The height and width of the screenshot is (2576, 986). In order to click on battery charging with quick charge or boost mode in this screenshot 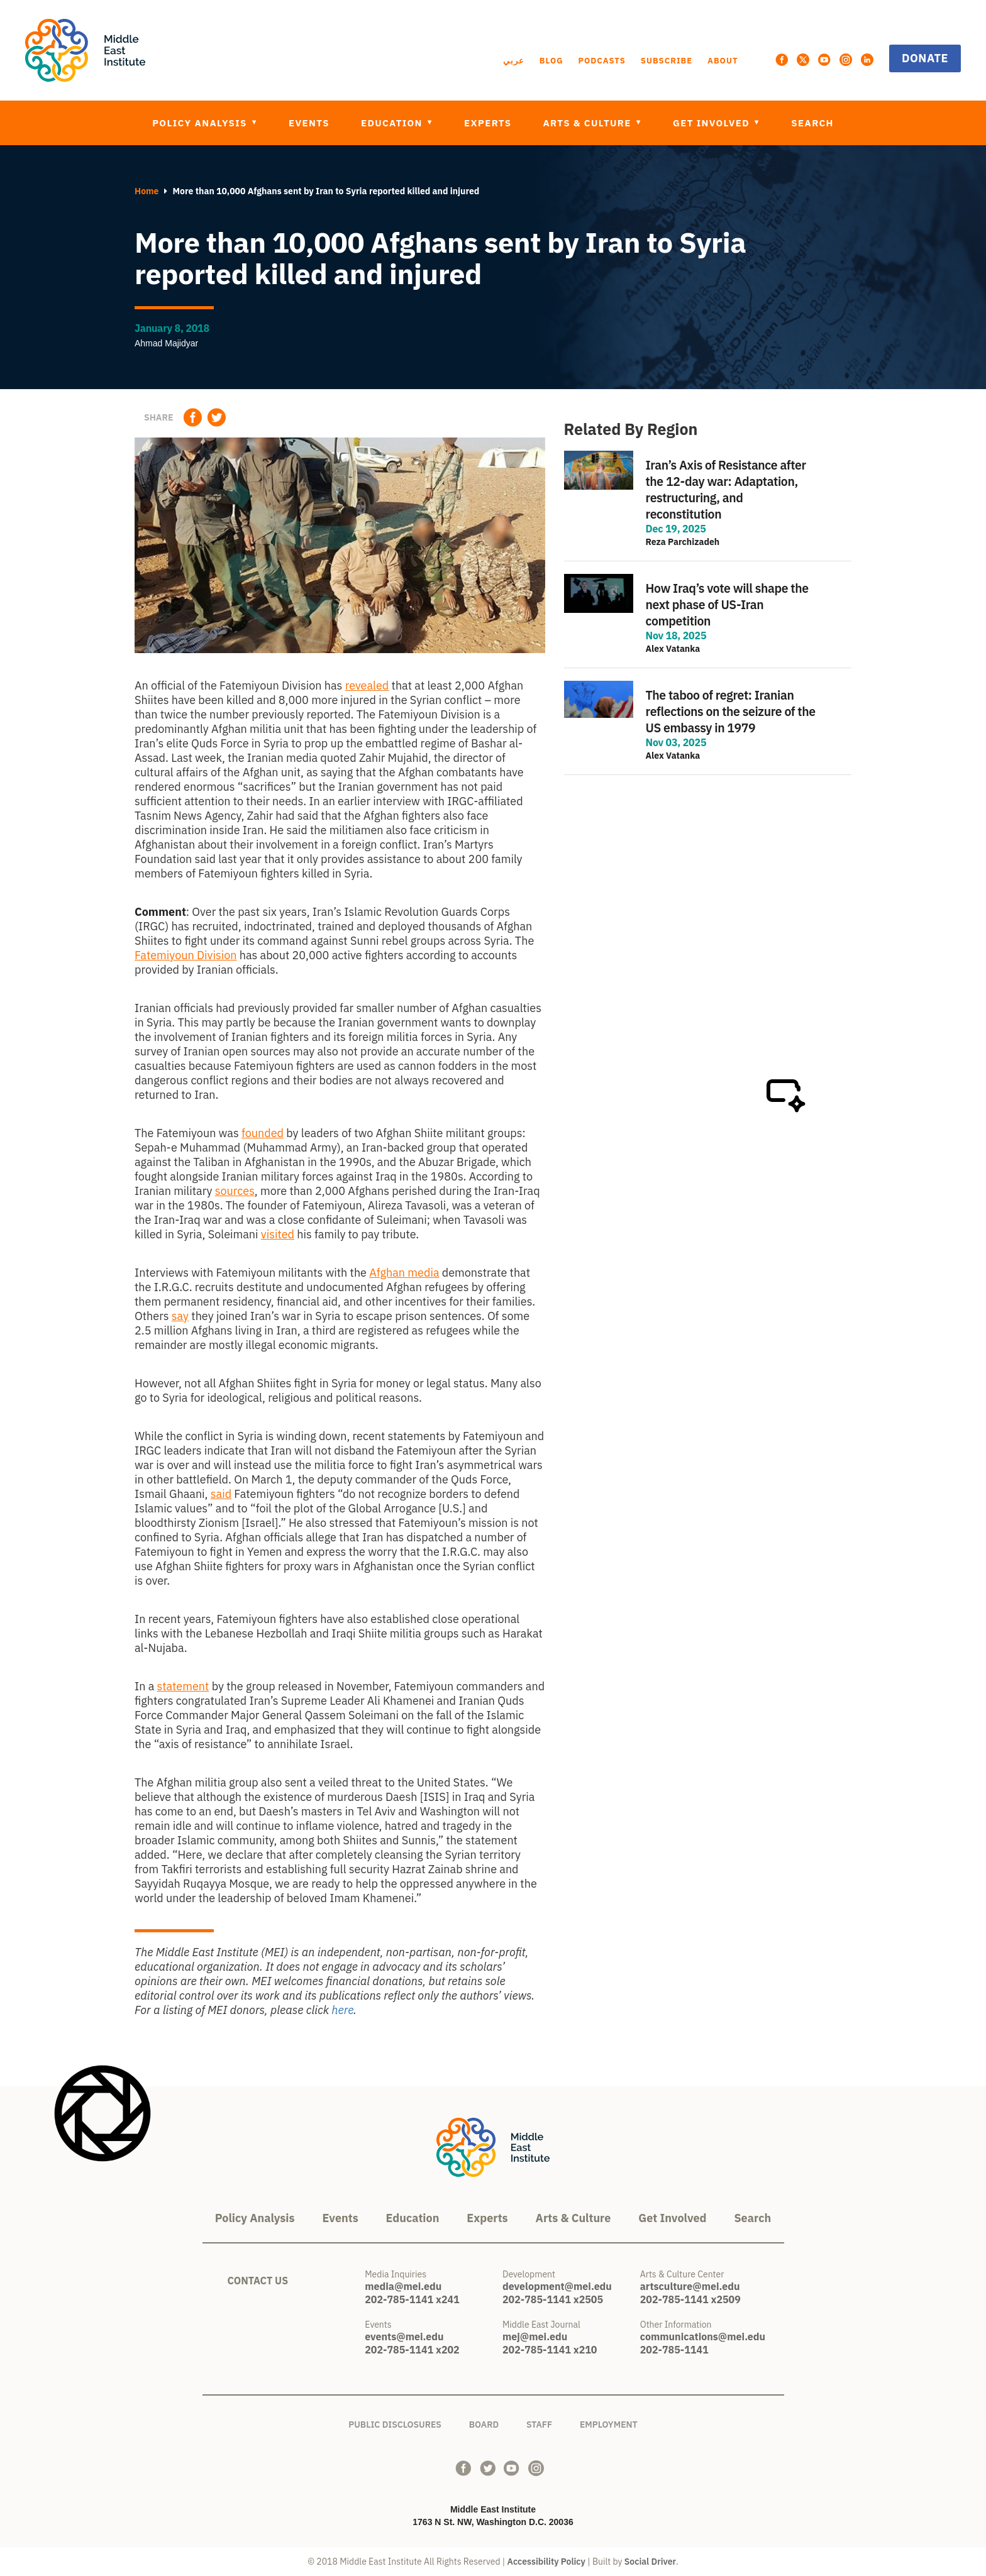, I will do `click(784, 1091)`.